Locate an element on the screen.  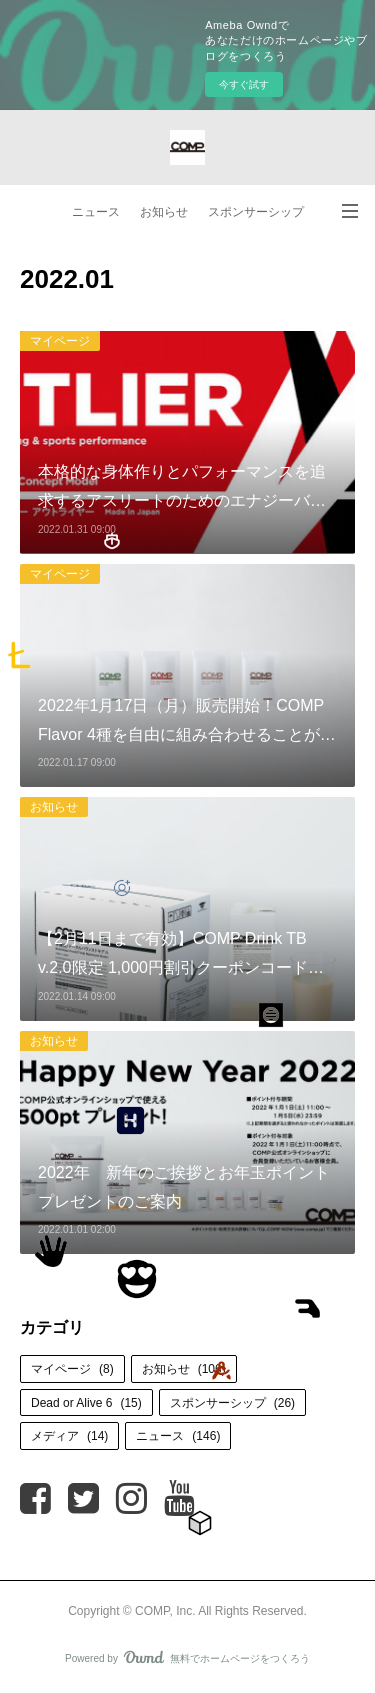
indicates litecoin cryptocurrency is located at coordinates (19, 655).